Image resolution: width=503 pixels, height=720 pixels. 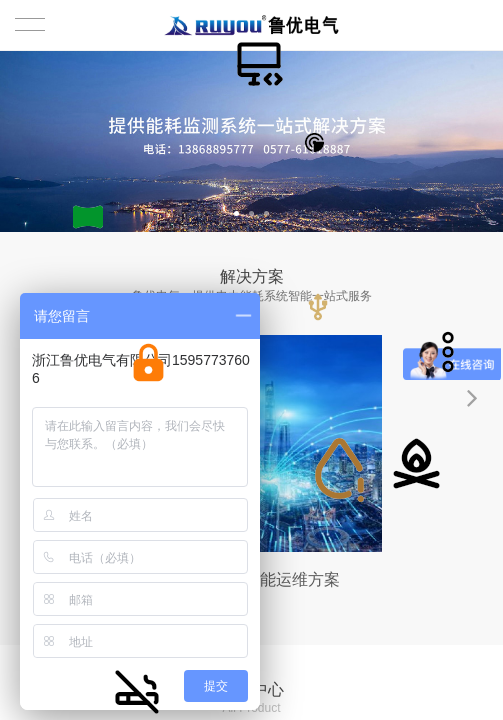 What do you see at coordinates (137, 692) in the screenshot?
I see `indicates a no smoking zone` at bounding box center [137, 692].